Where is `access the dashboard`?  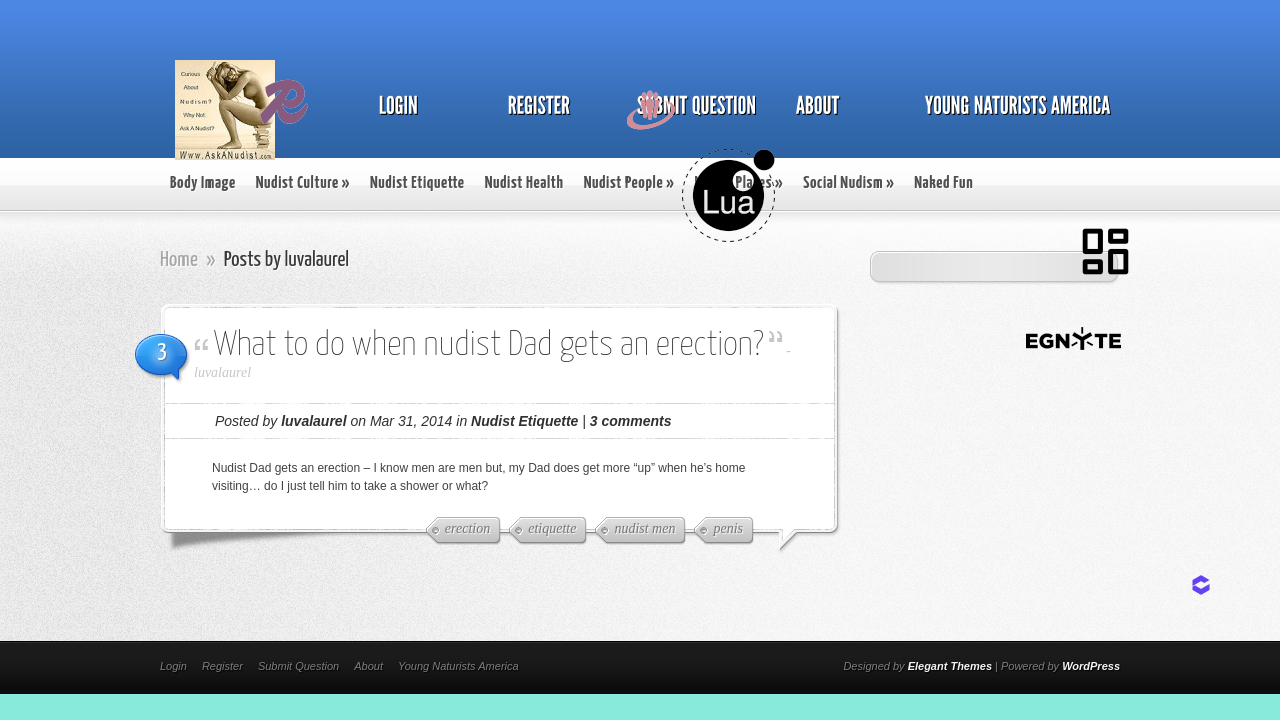
access the dashboard is located at coordinates (1105, 251).